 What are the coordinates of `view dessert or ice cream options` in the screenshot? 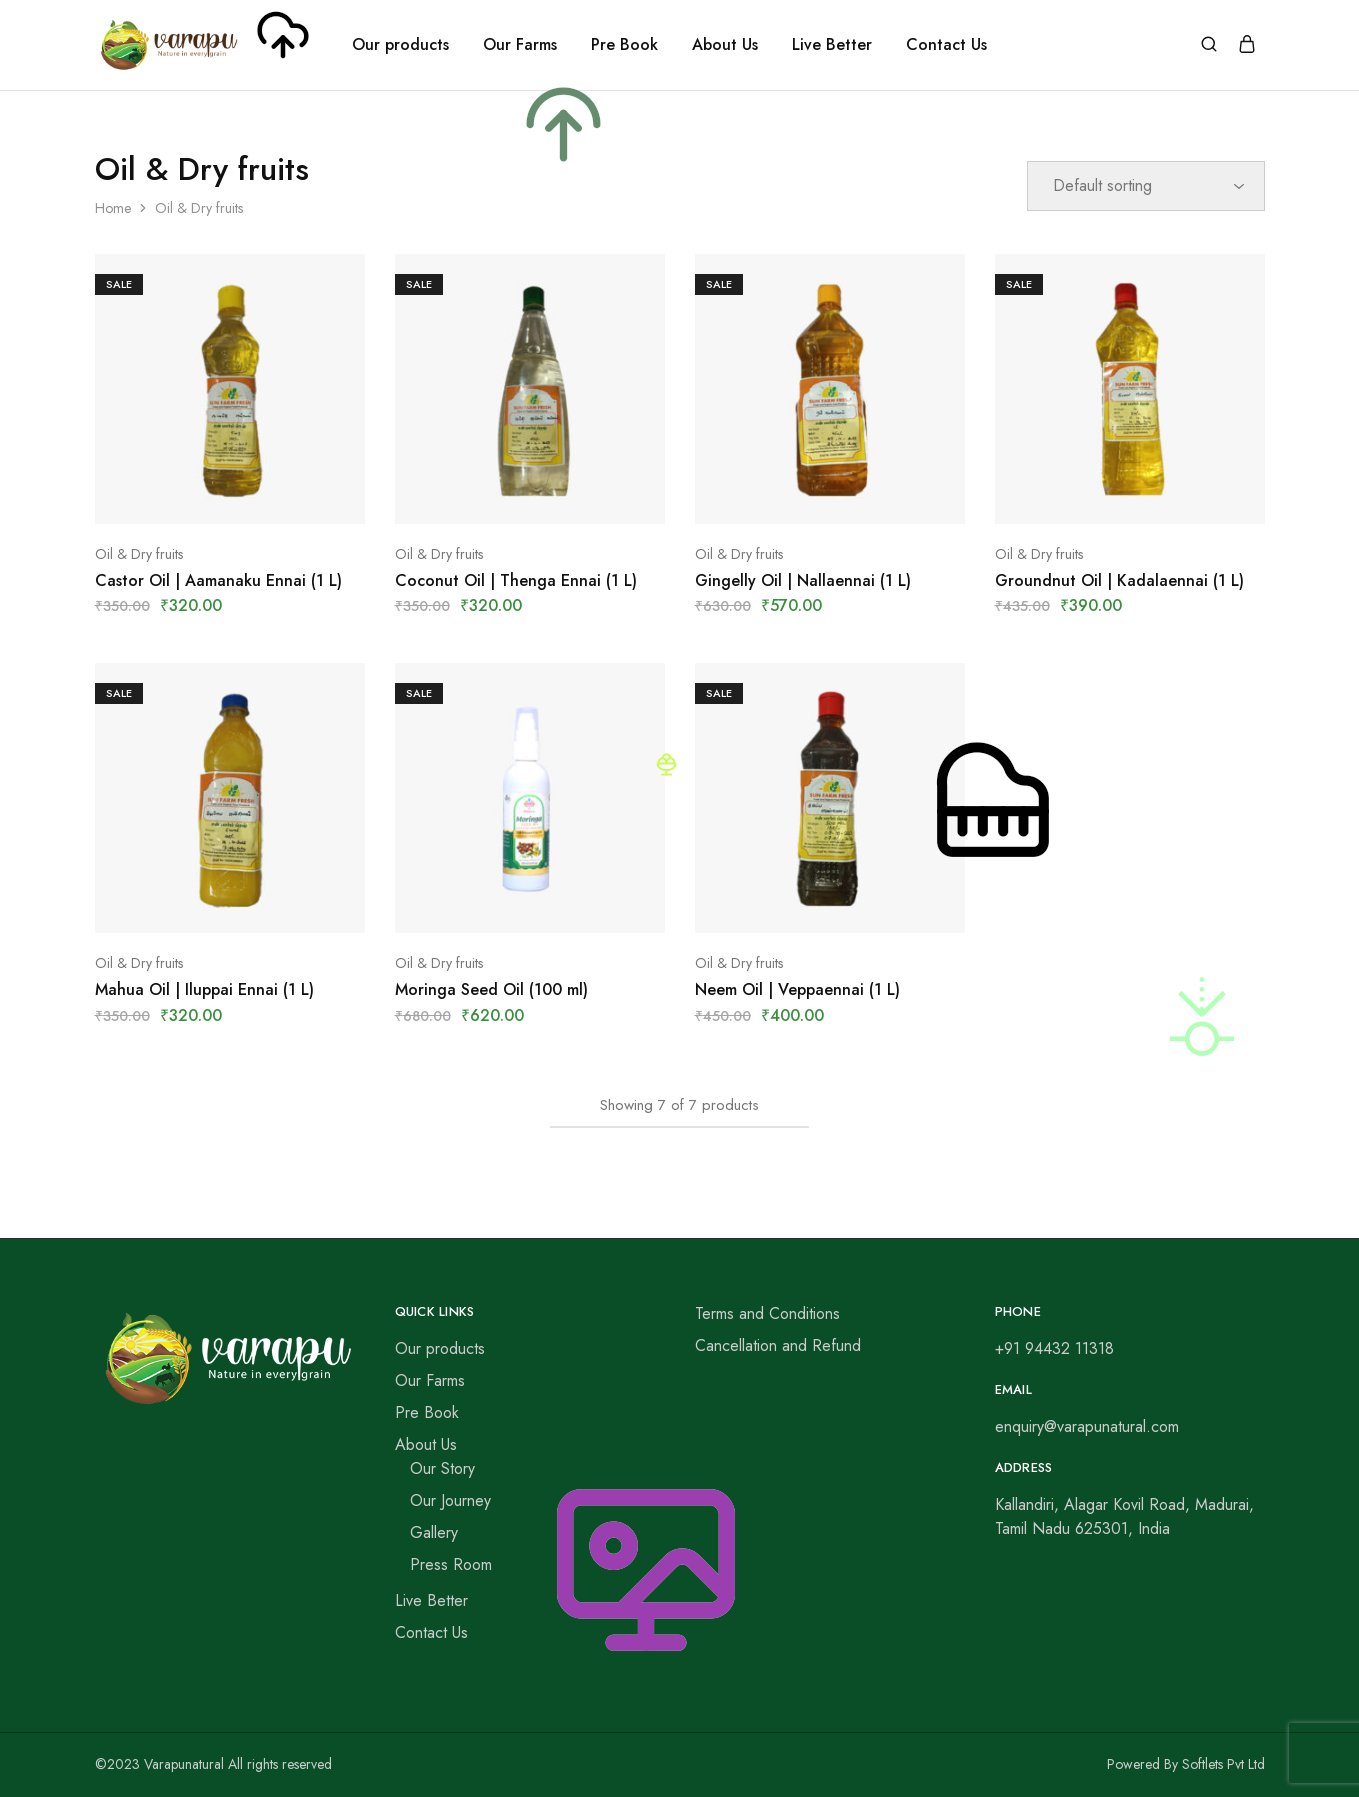 It's located at (666, 764).